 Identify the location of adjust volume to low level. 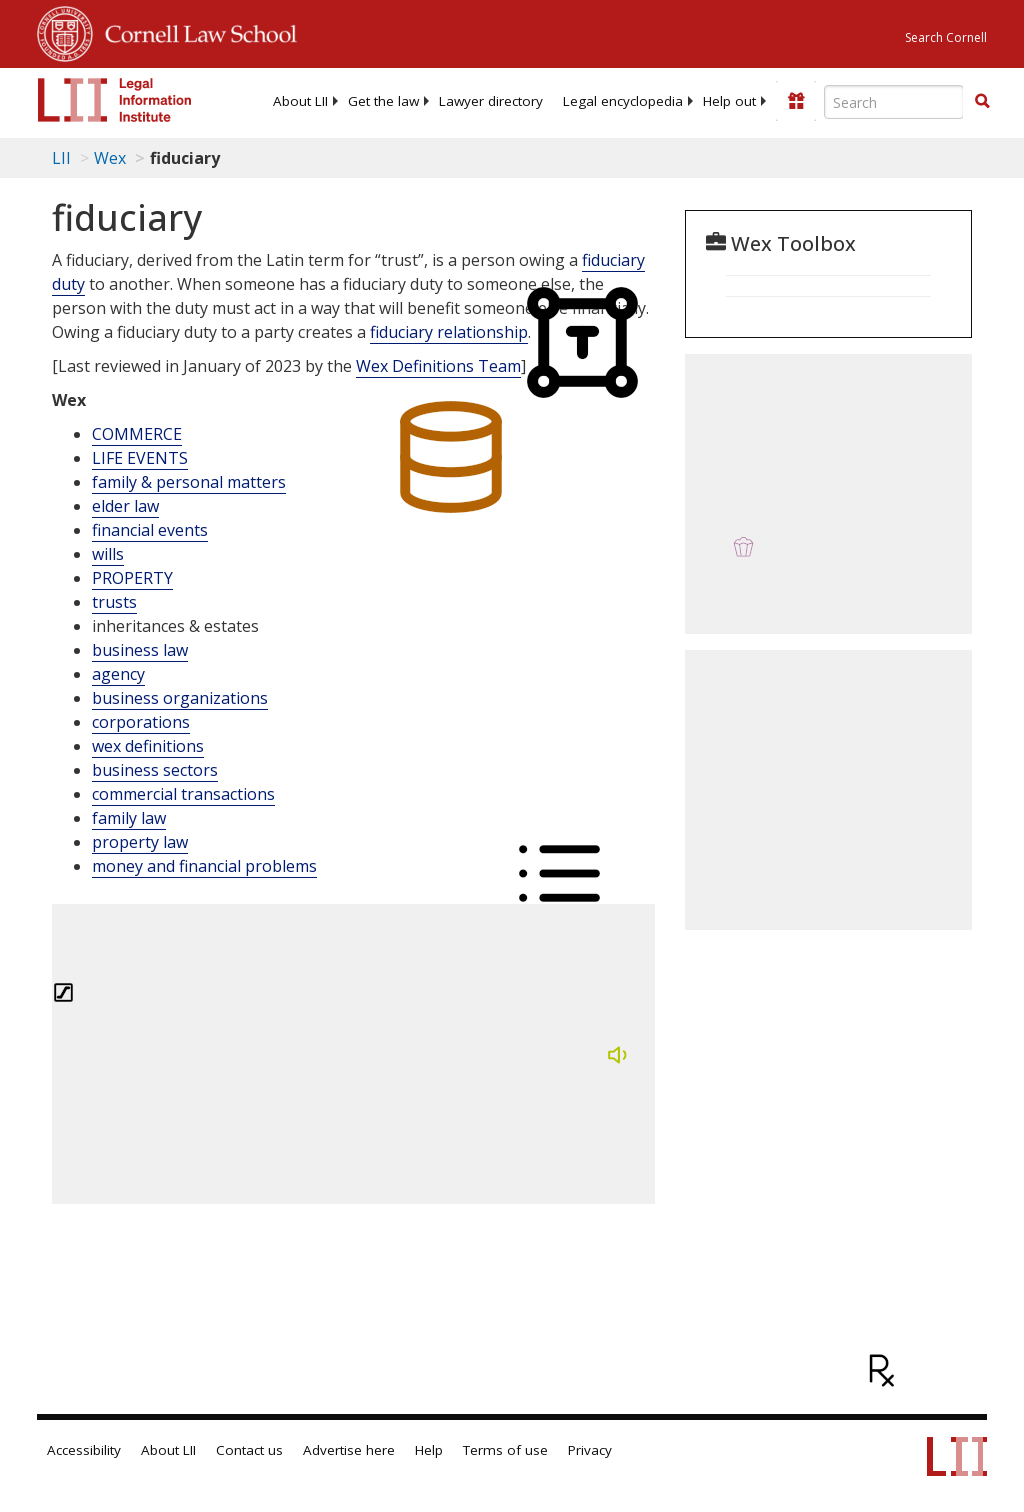
(620, 1055).